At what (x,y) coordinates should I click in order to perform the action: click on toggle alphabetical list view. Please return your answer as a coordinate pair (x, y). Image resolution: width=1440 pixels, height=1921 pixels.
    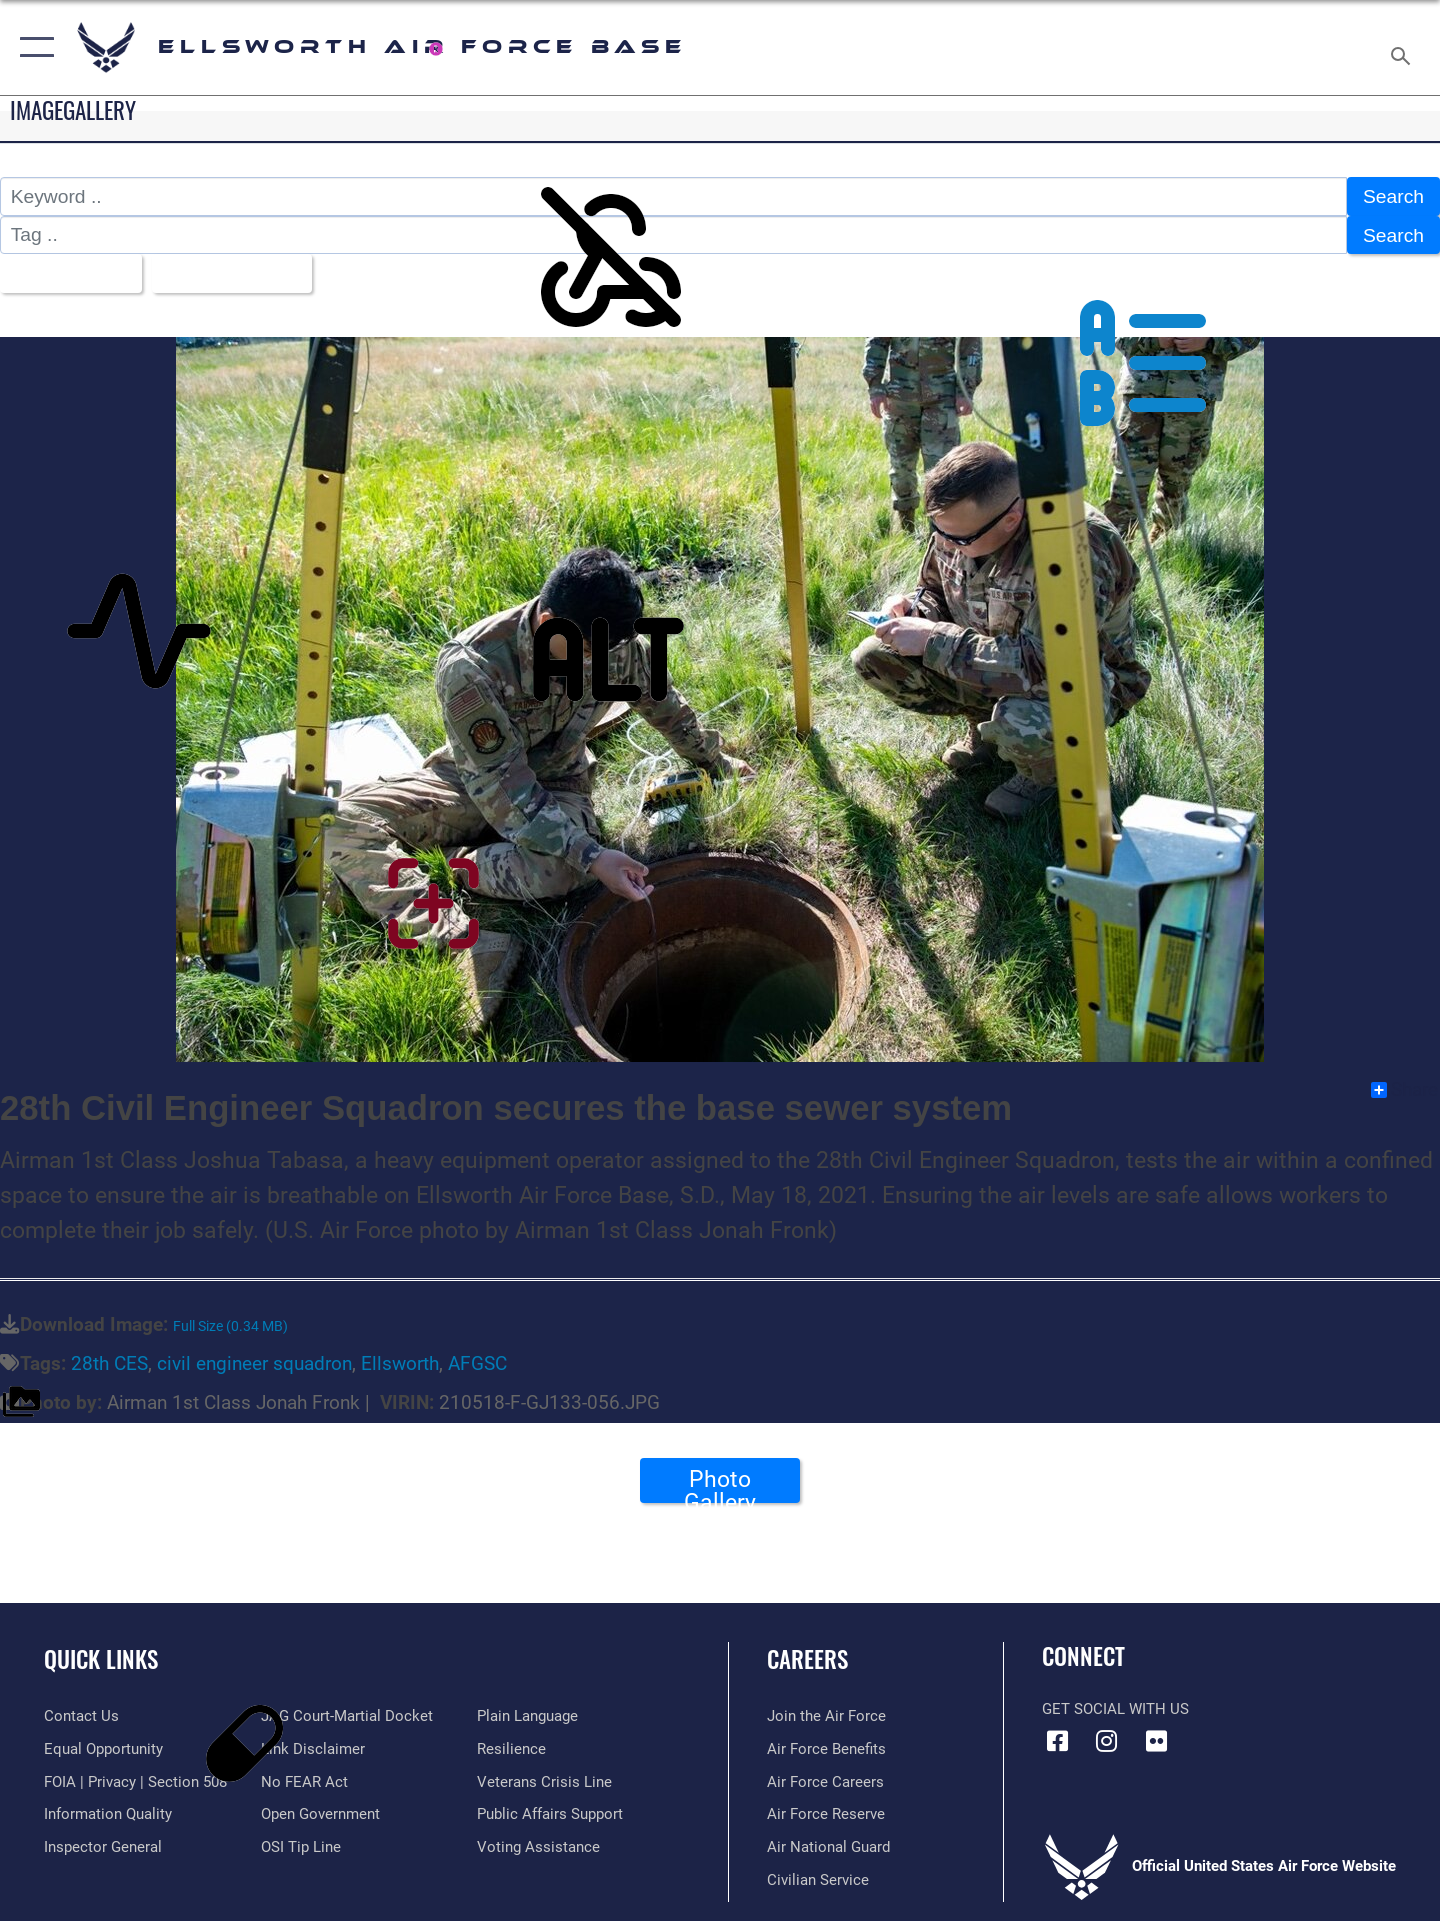
    Looking at the image, I should click on (1143, 363).